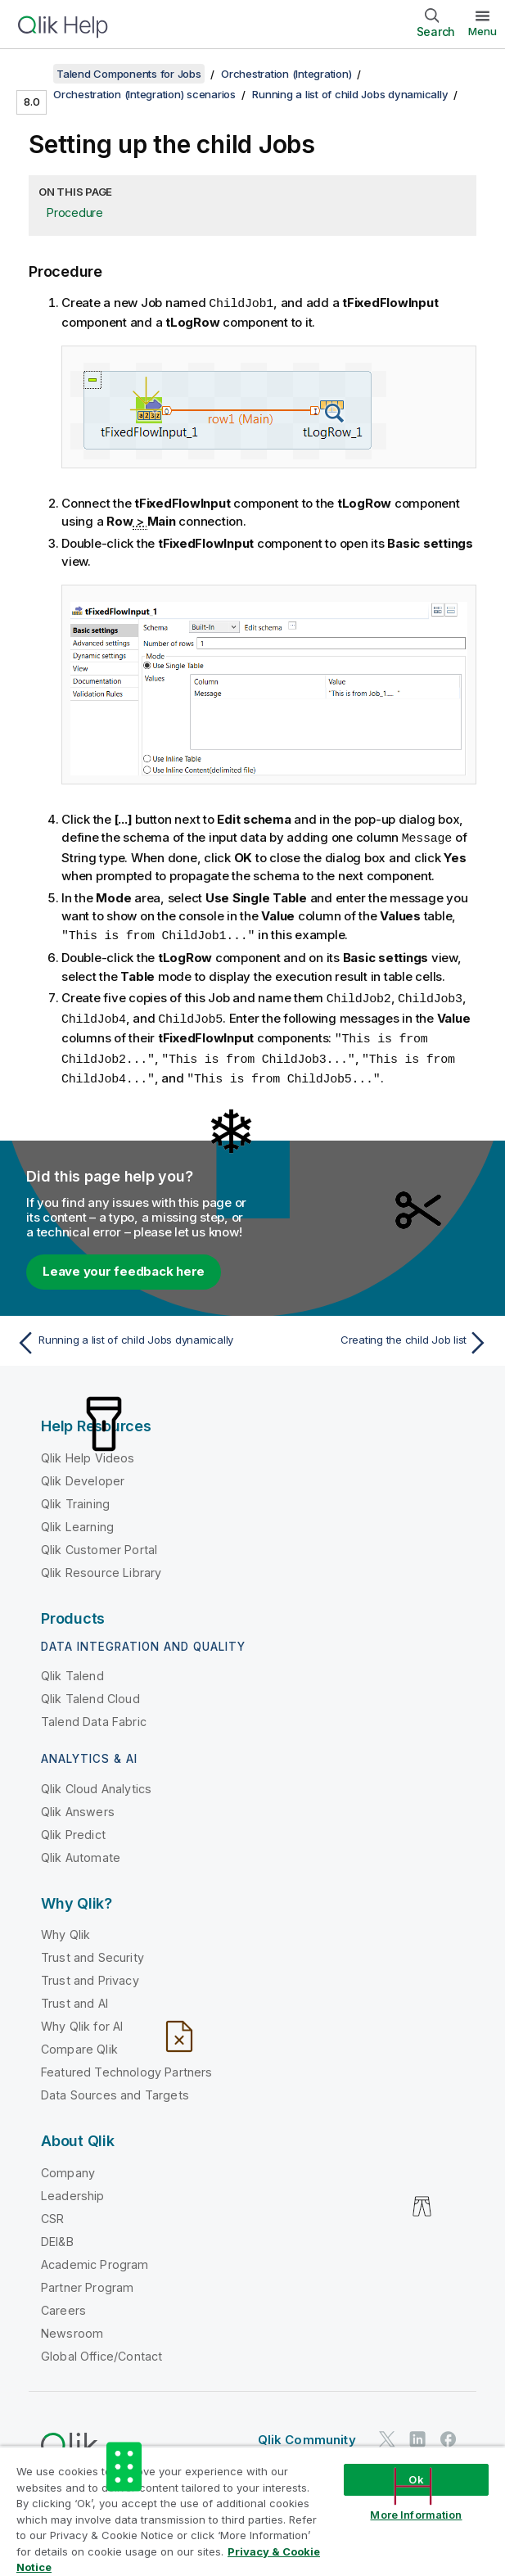 This screenshot has width=505, height=2576. I want to click on cut selected content, so click(417, 1210).